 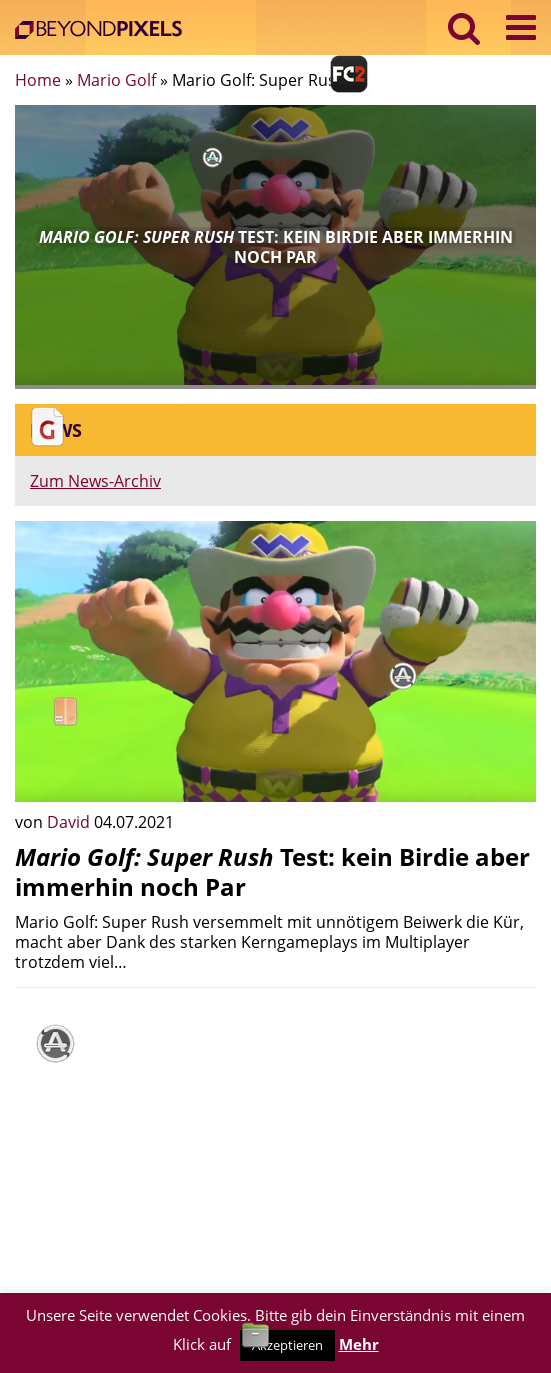 I want to click on a g-code file for 3D printing or CNC machining, so click(x=47, y=426).